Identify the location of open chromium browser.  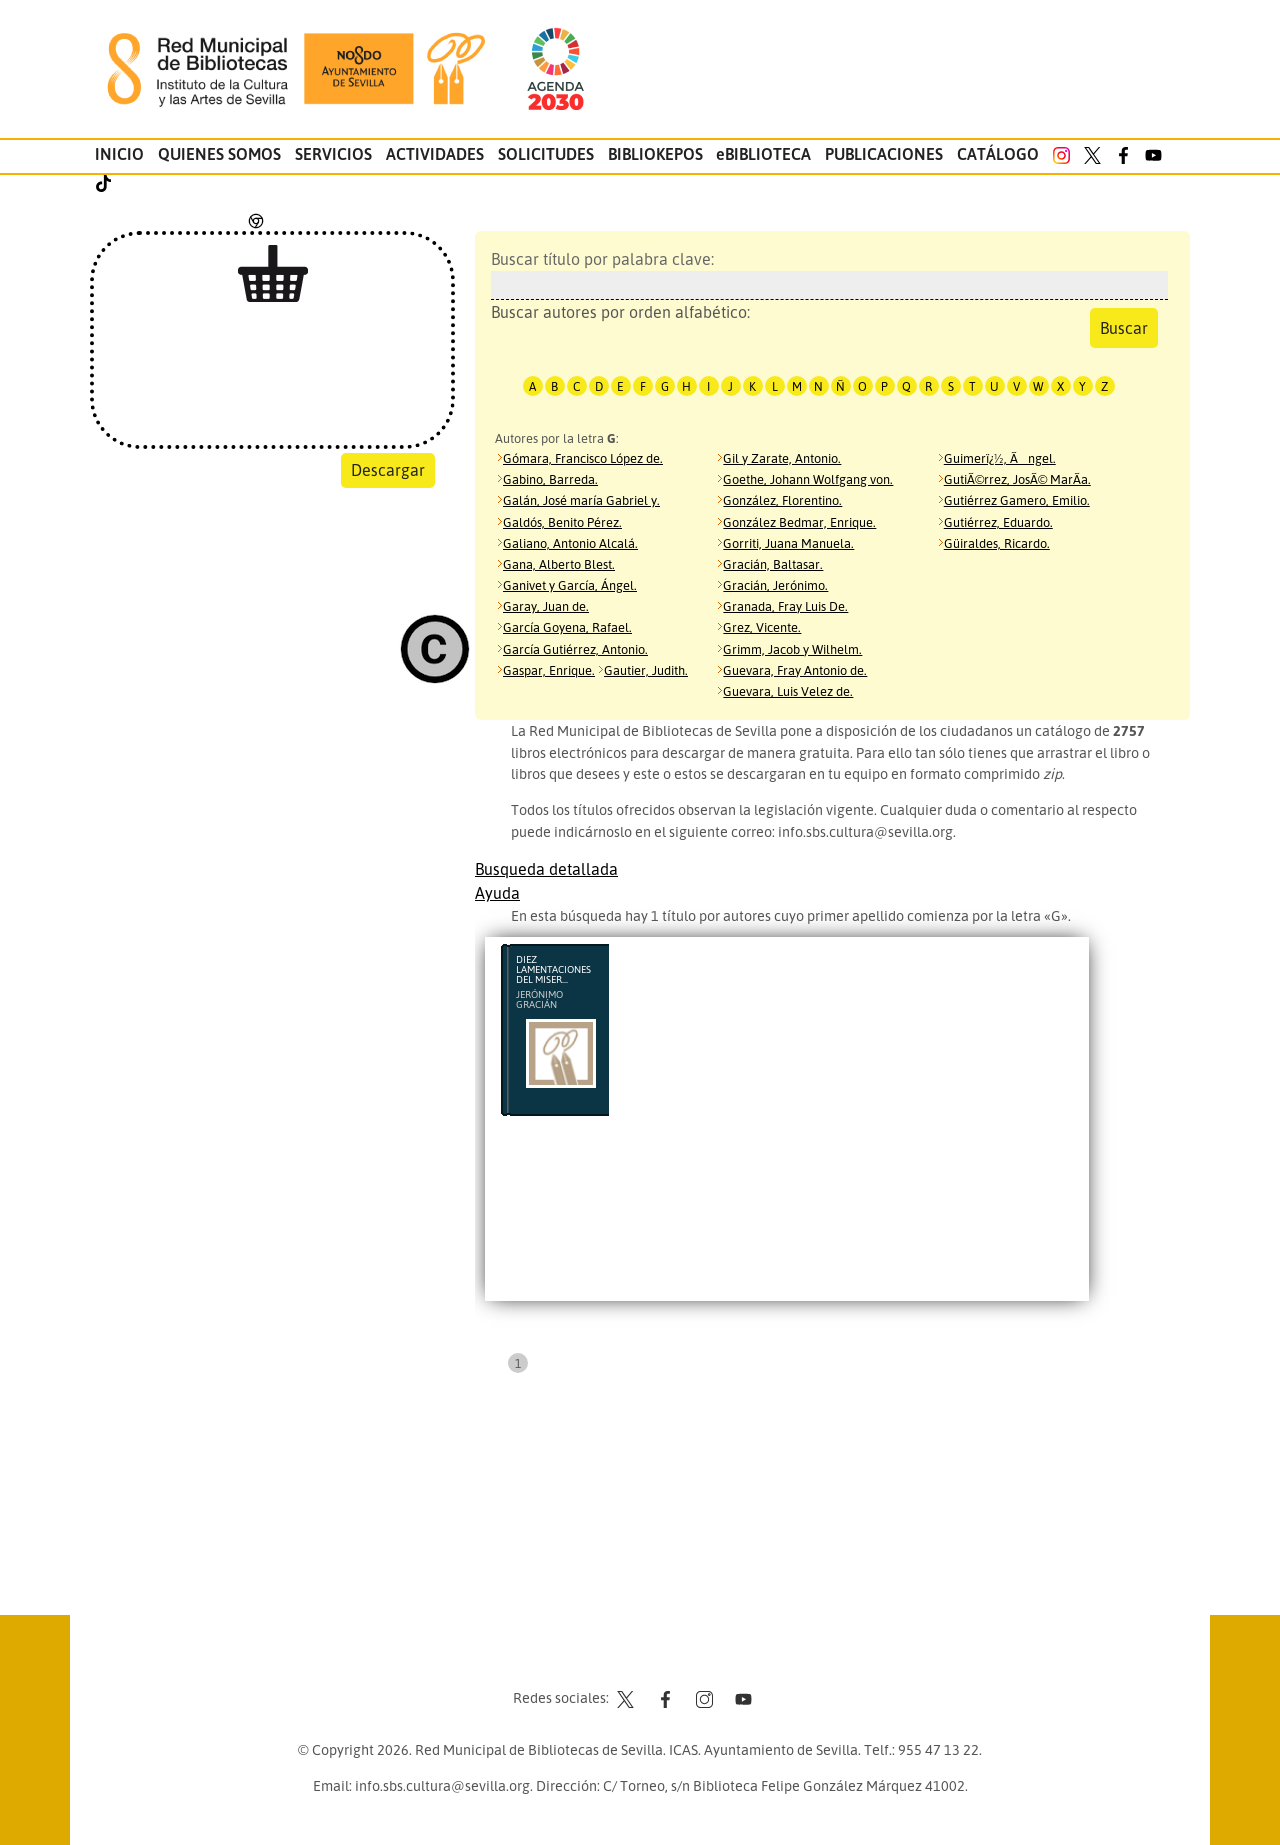
(256, 221).